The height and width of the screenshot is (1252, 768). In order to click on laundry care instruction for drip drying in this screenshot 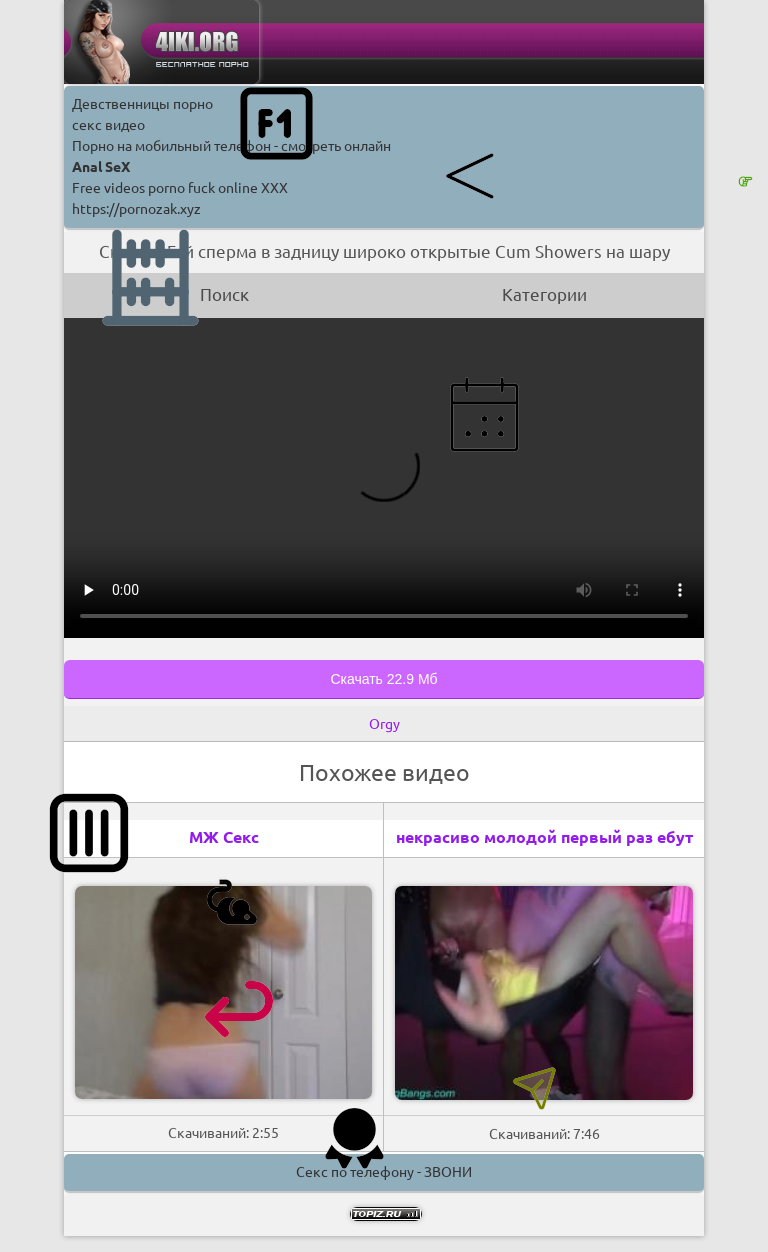, I will do `click(89, 833)`.